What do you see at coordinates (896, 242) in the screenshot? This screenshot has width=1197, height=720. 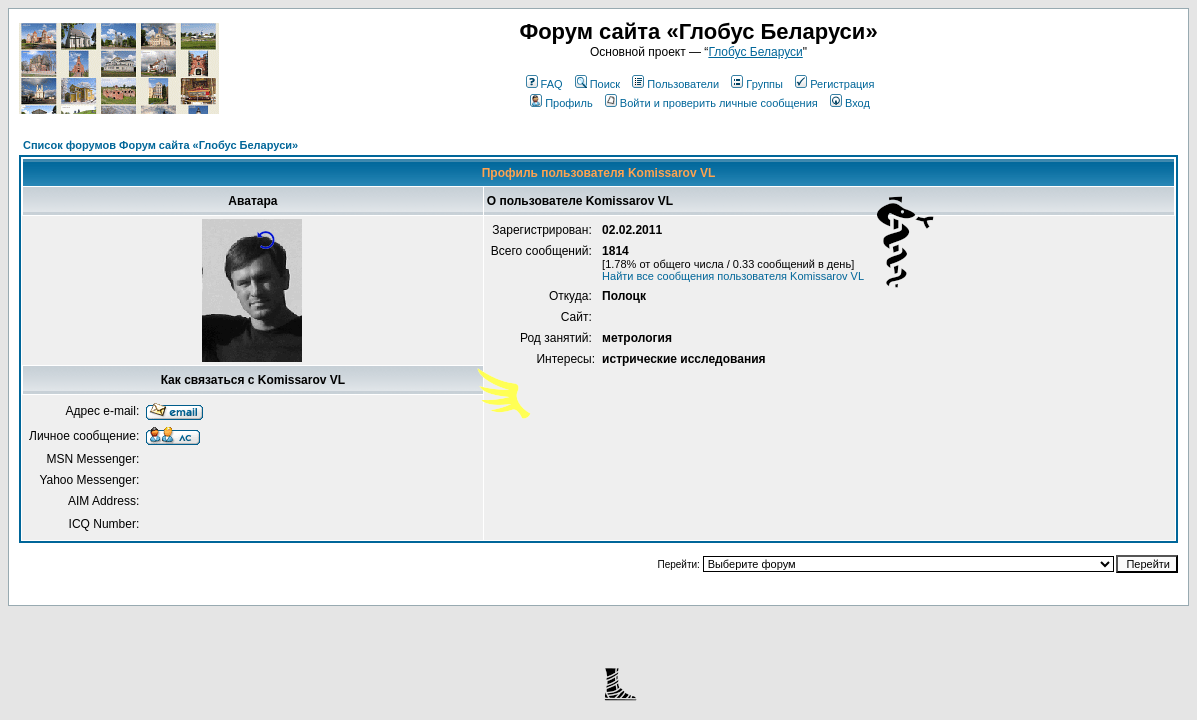 I see `access health or medical features` at bounding box center [896, 242].